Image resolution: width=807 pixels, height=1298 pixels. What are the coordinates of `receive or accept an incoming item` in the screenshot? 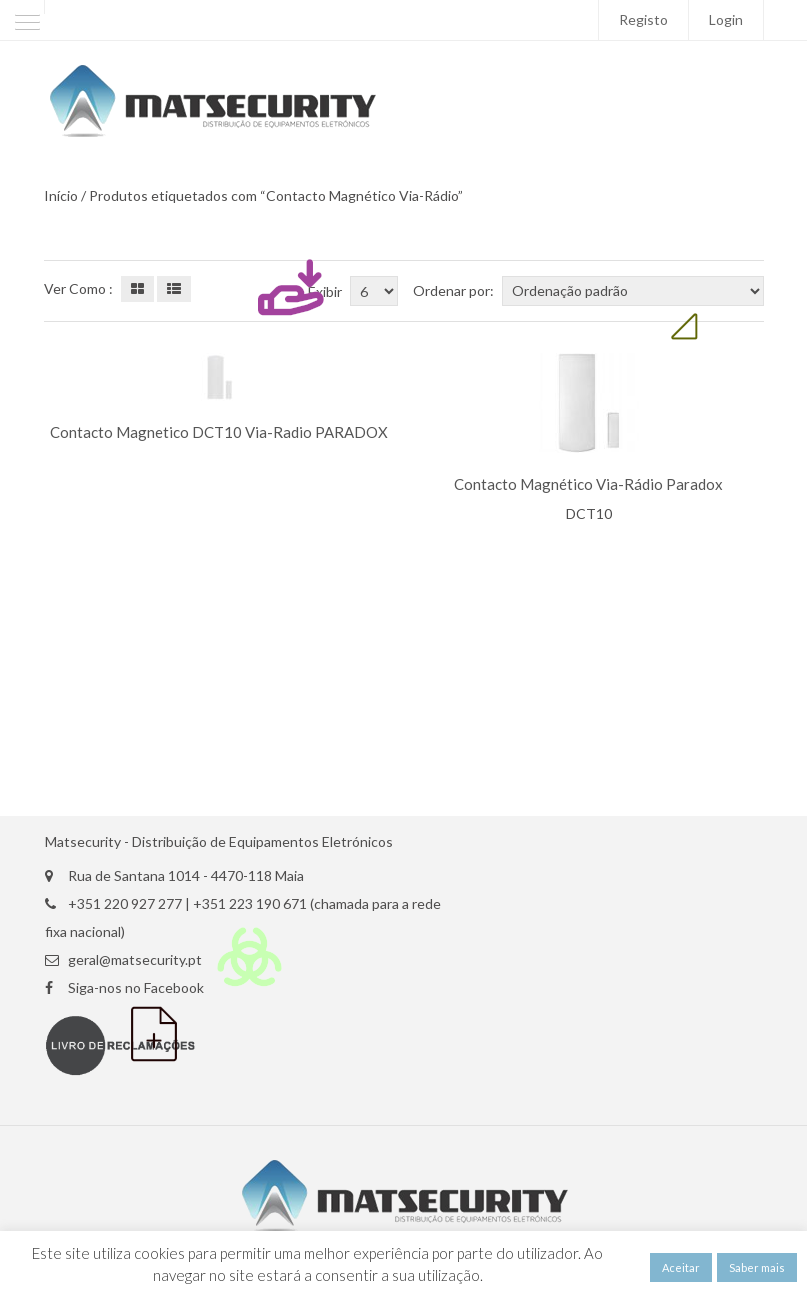 It's located at (292, 290).